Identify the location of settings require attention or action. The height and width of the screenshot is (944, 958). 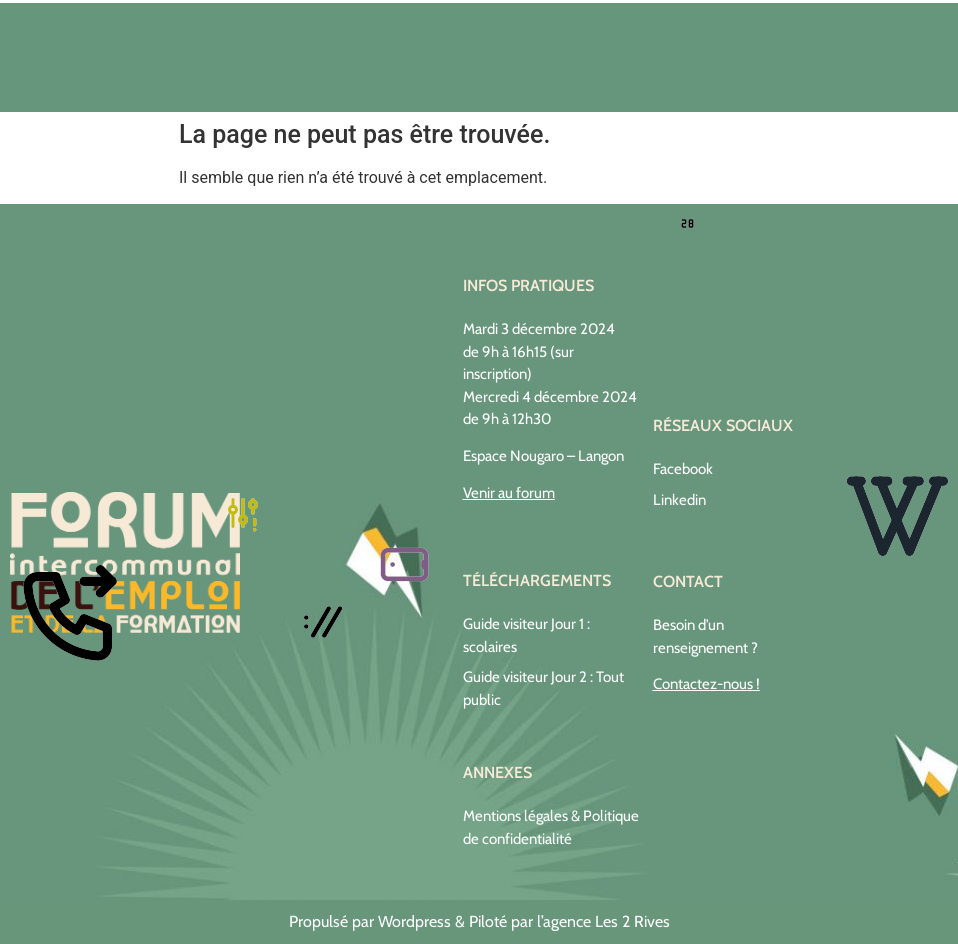
(243, 513).